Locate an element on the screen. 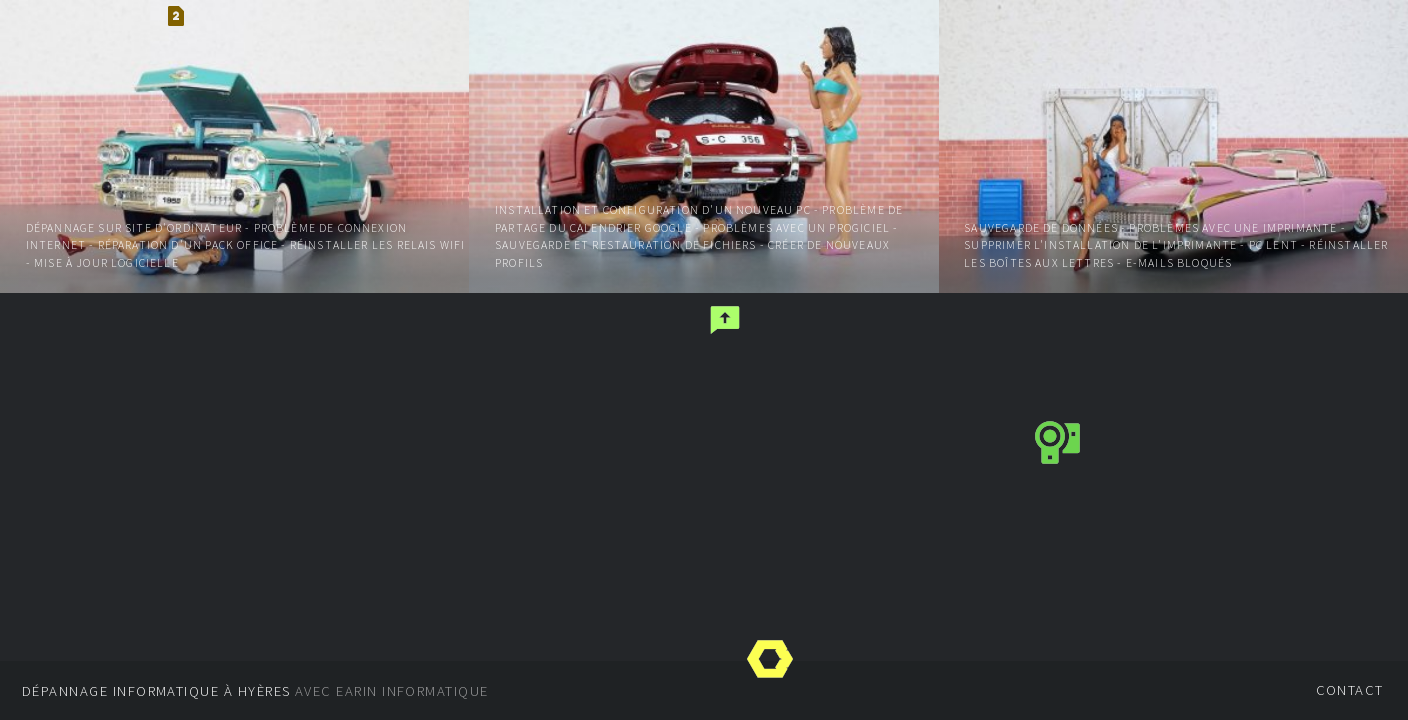 The image size is (1408, 720). webcomponents.org logo is located at coordinates (770, 659).